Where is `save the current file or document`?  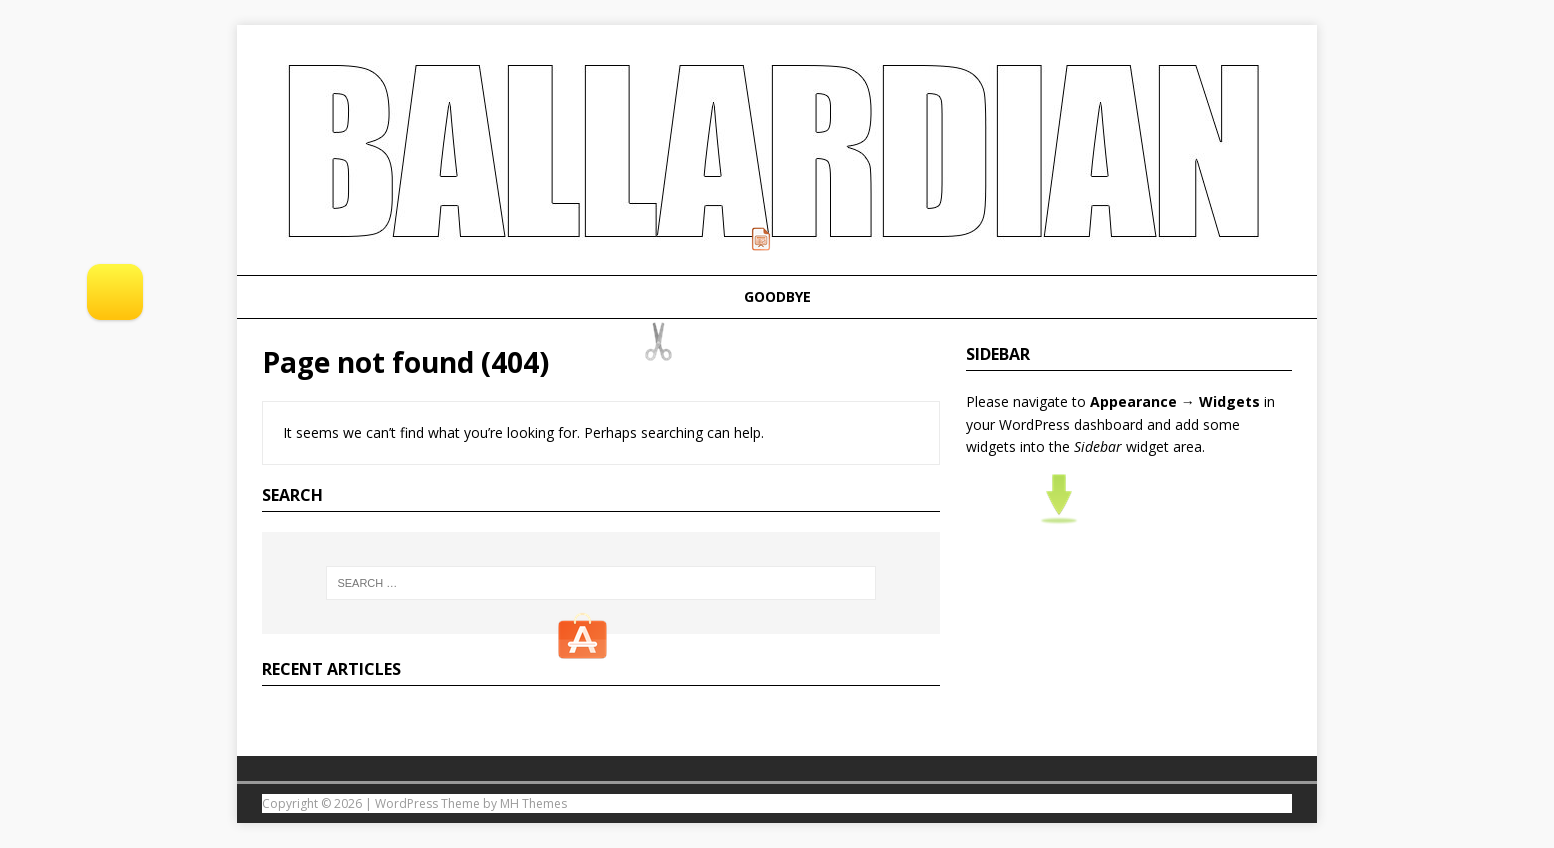
save the current file or document is located at coordinates (1059, 496).